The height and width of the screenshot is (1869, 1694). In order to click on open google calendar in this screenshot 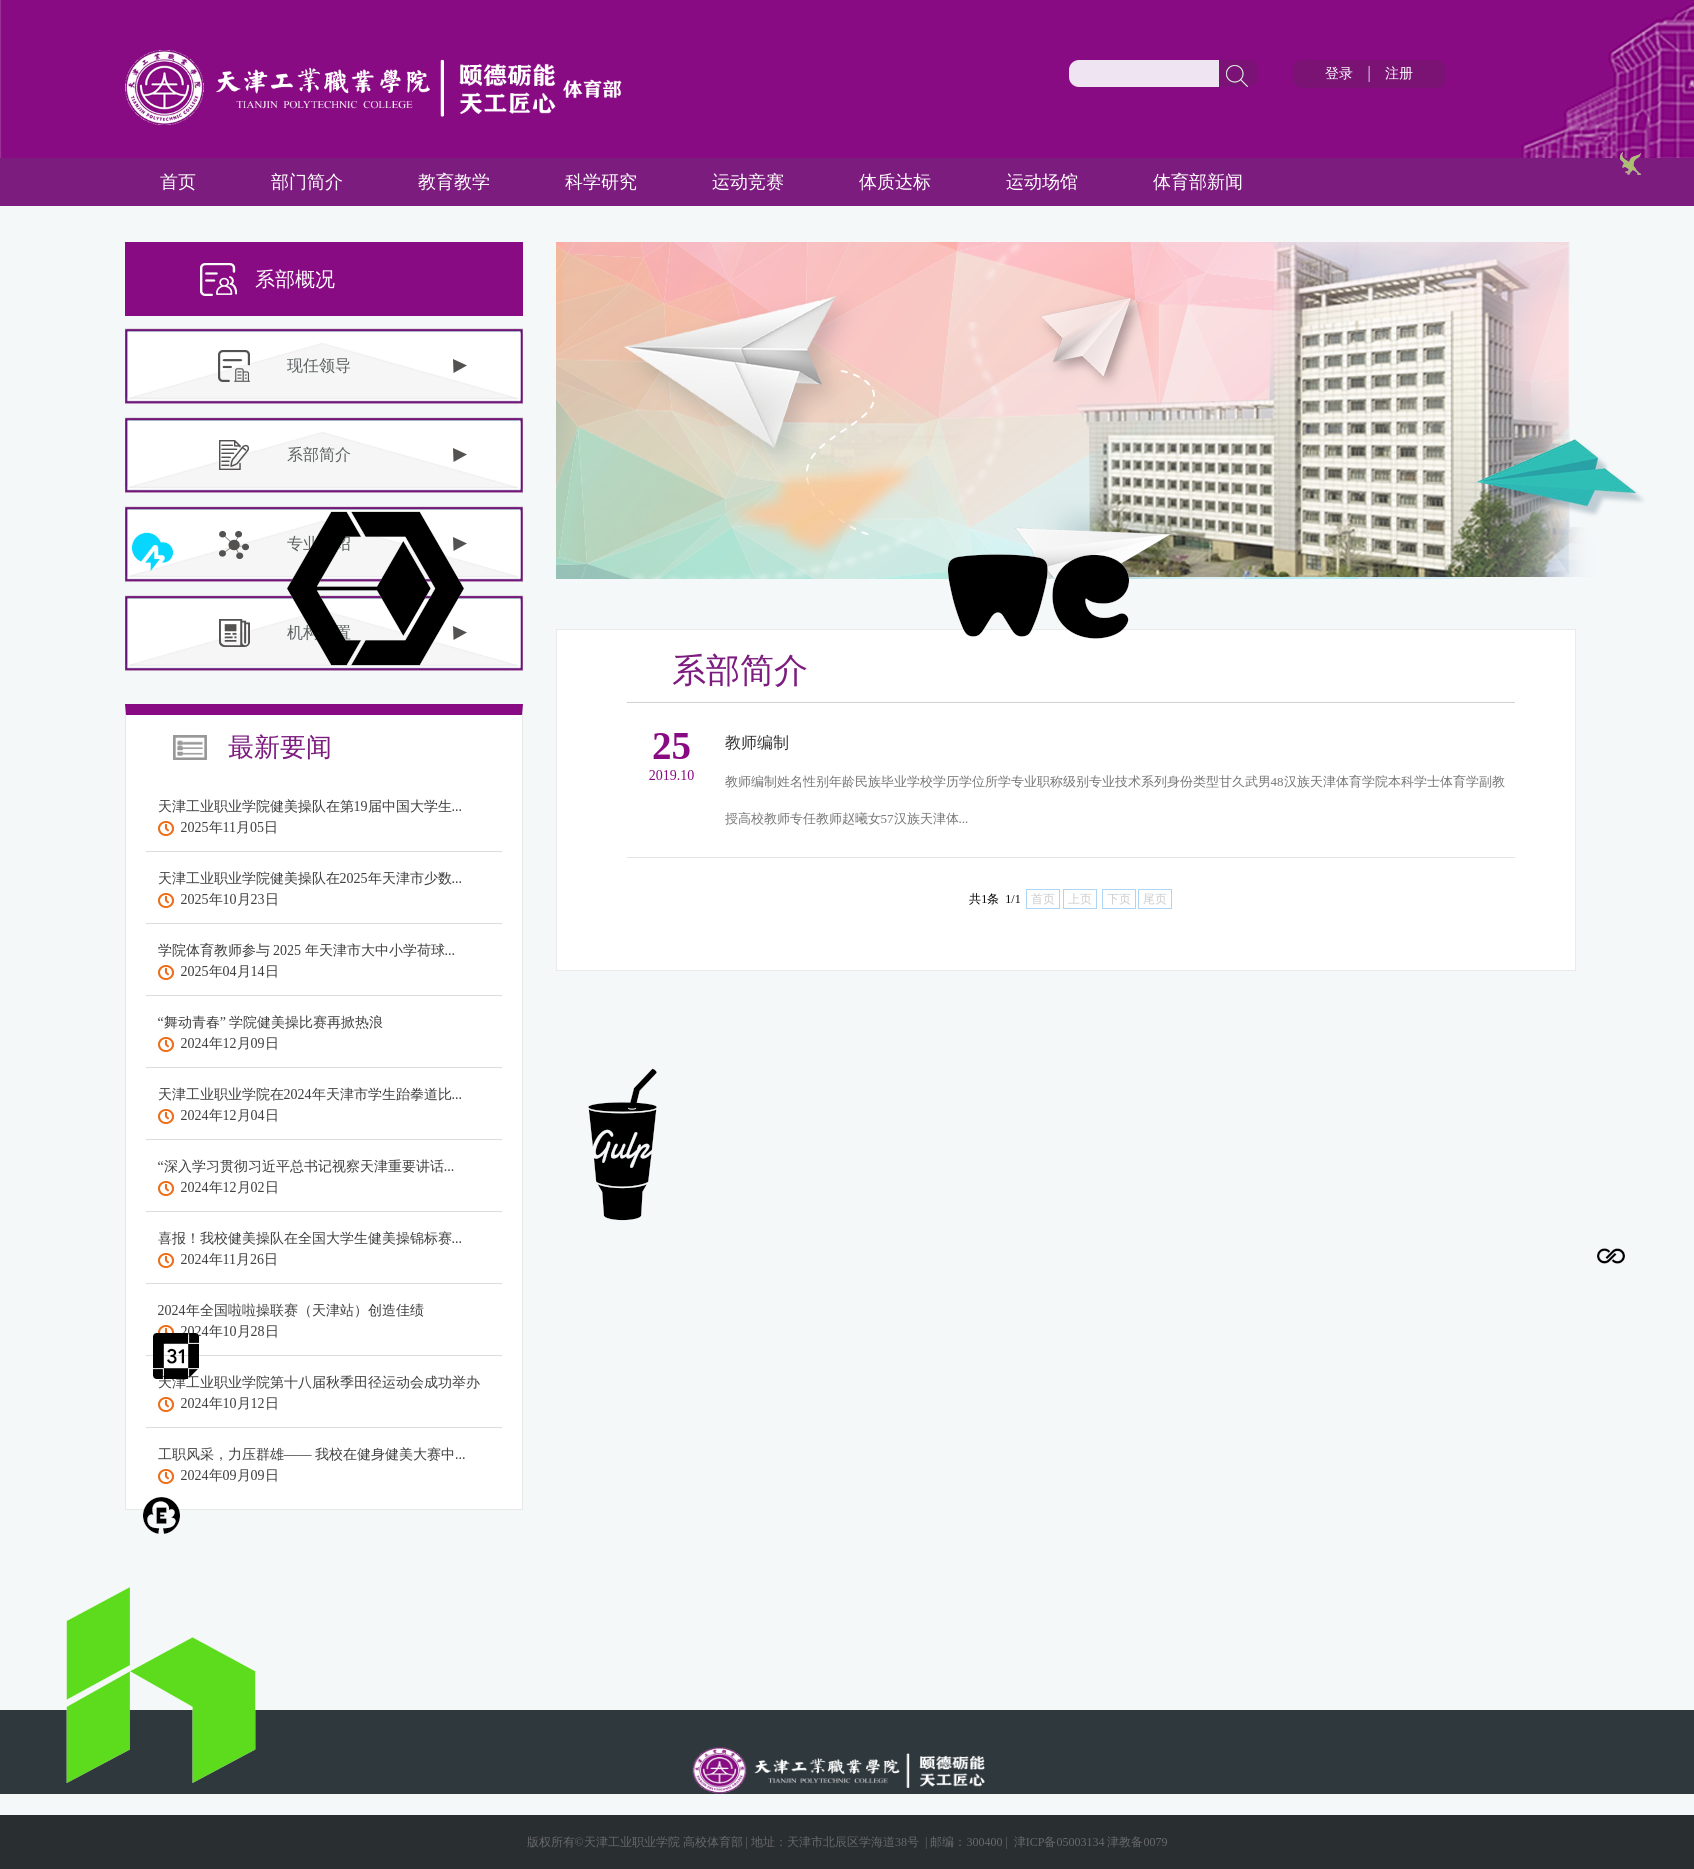, I will do `click(176, 1356)`.